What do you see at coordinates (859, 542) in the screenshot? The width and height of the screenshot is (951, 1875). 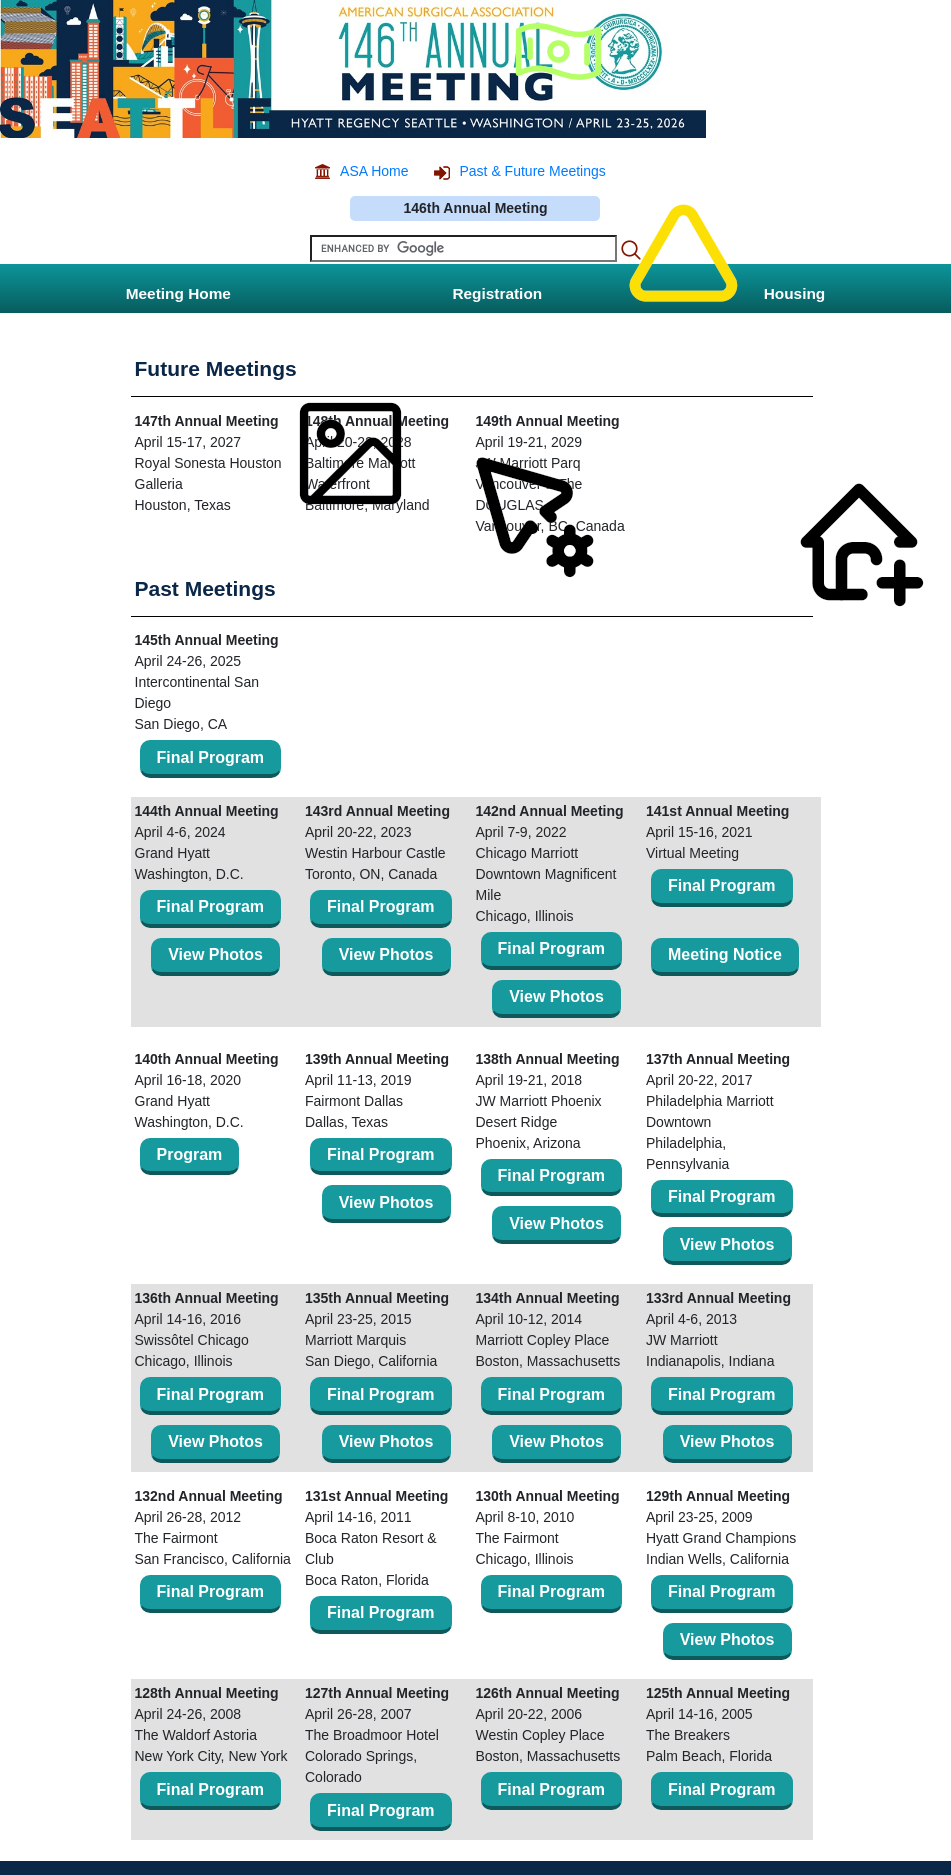 I see `add a new home or address` at bounding box center [859, 542].